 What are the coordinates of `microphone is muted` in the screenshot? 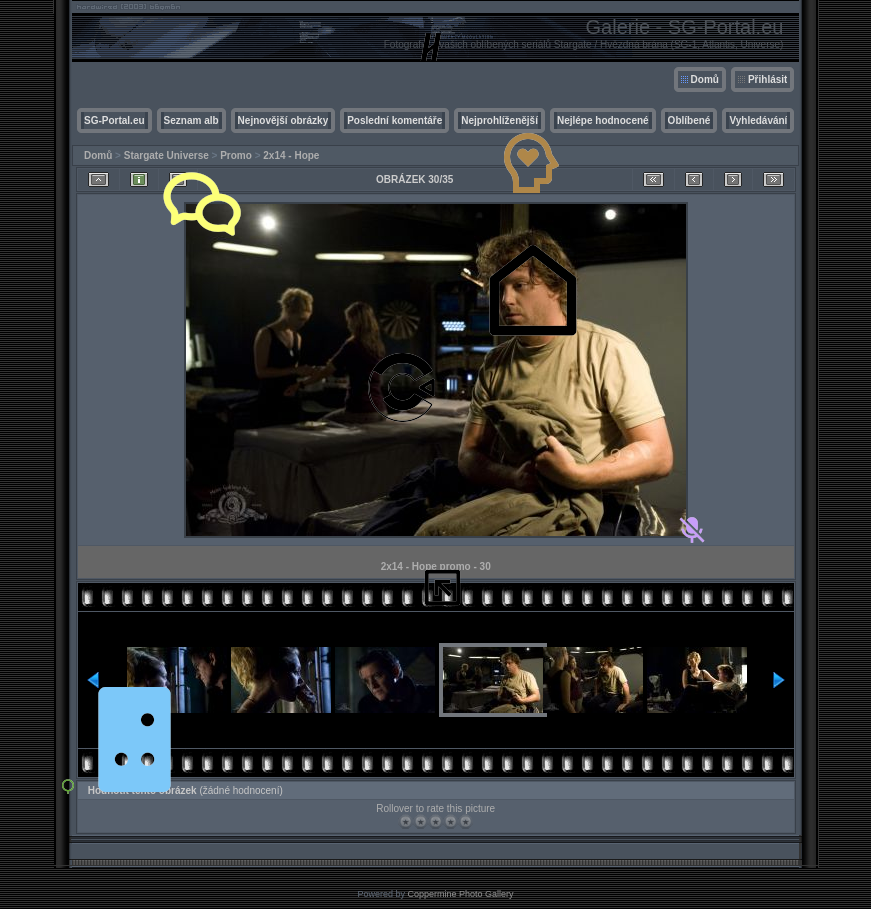 It's located at (692, 530).